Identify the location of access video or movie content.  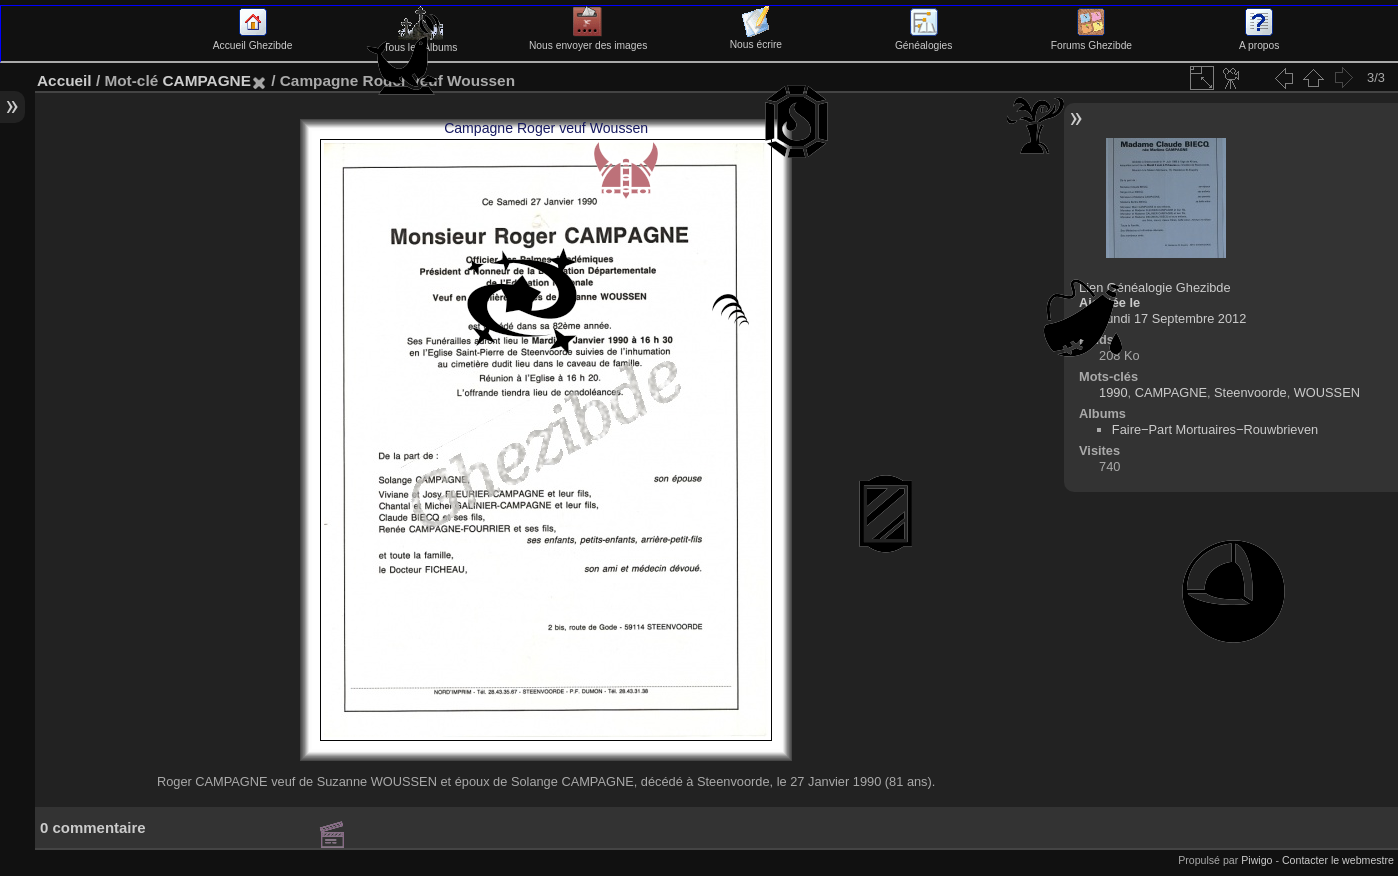
(332, 834).